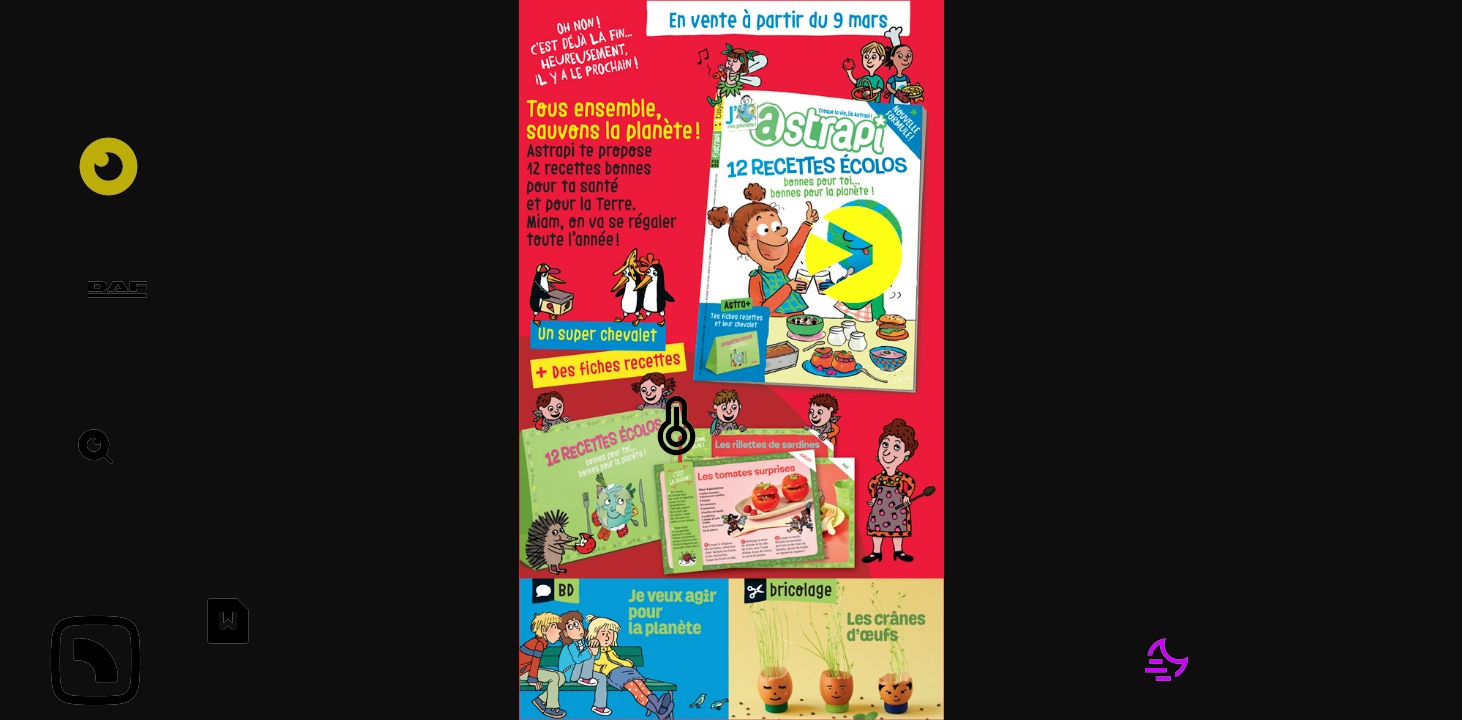 This screenshot has height=720, width=1462. Describe the element at coordinates (228, 621) in the screenshot. I see `open a Microsoft Word document` at that location.